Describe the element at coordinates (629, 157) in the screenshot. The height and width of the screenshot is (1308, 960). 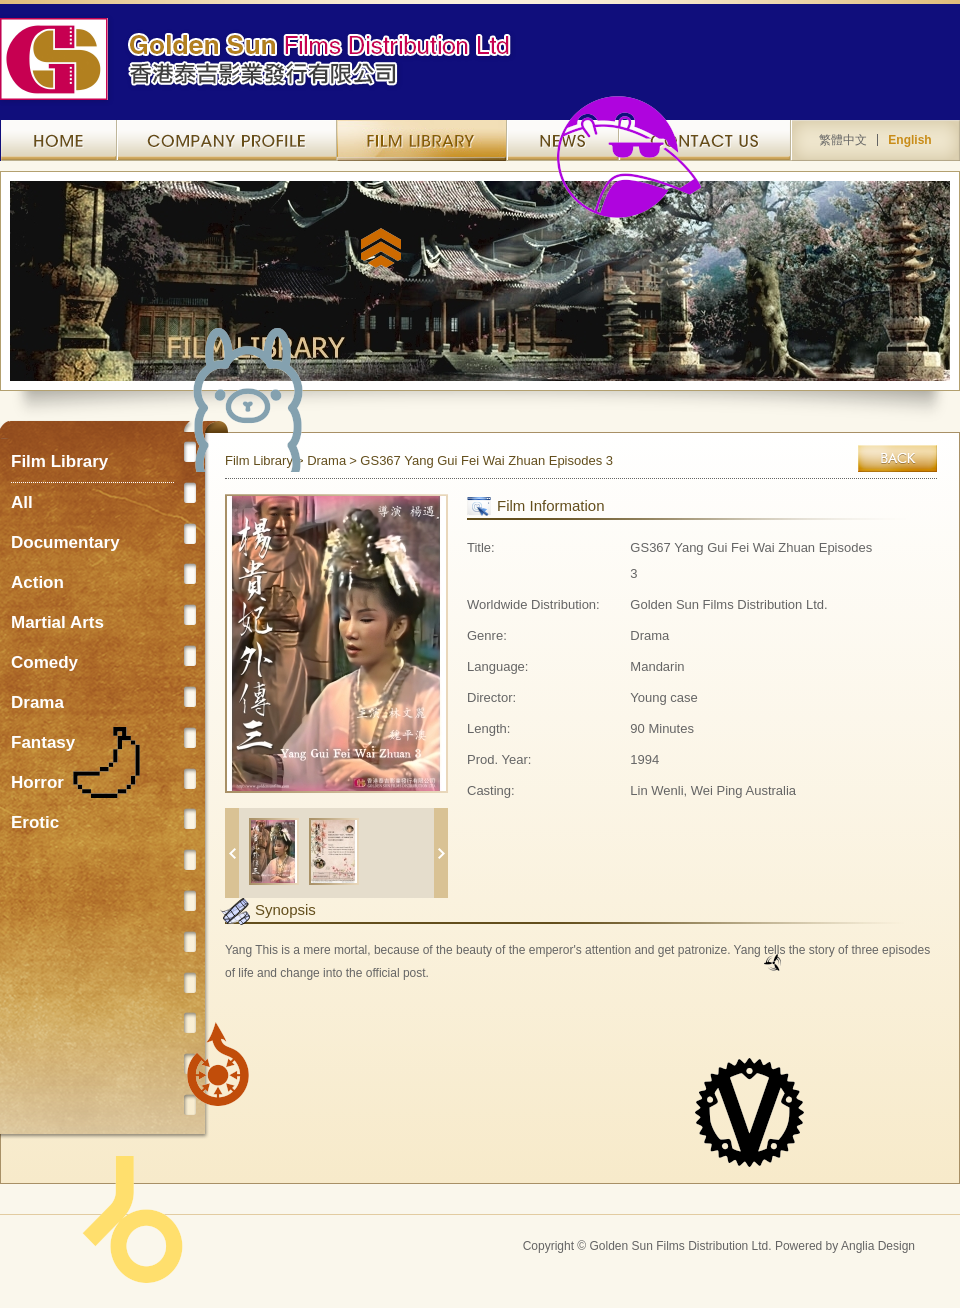
I see `open Qodo AI code assistant` at that location.